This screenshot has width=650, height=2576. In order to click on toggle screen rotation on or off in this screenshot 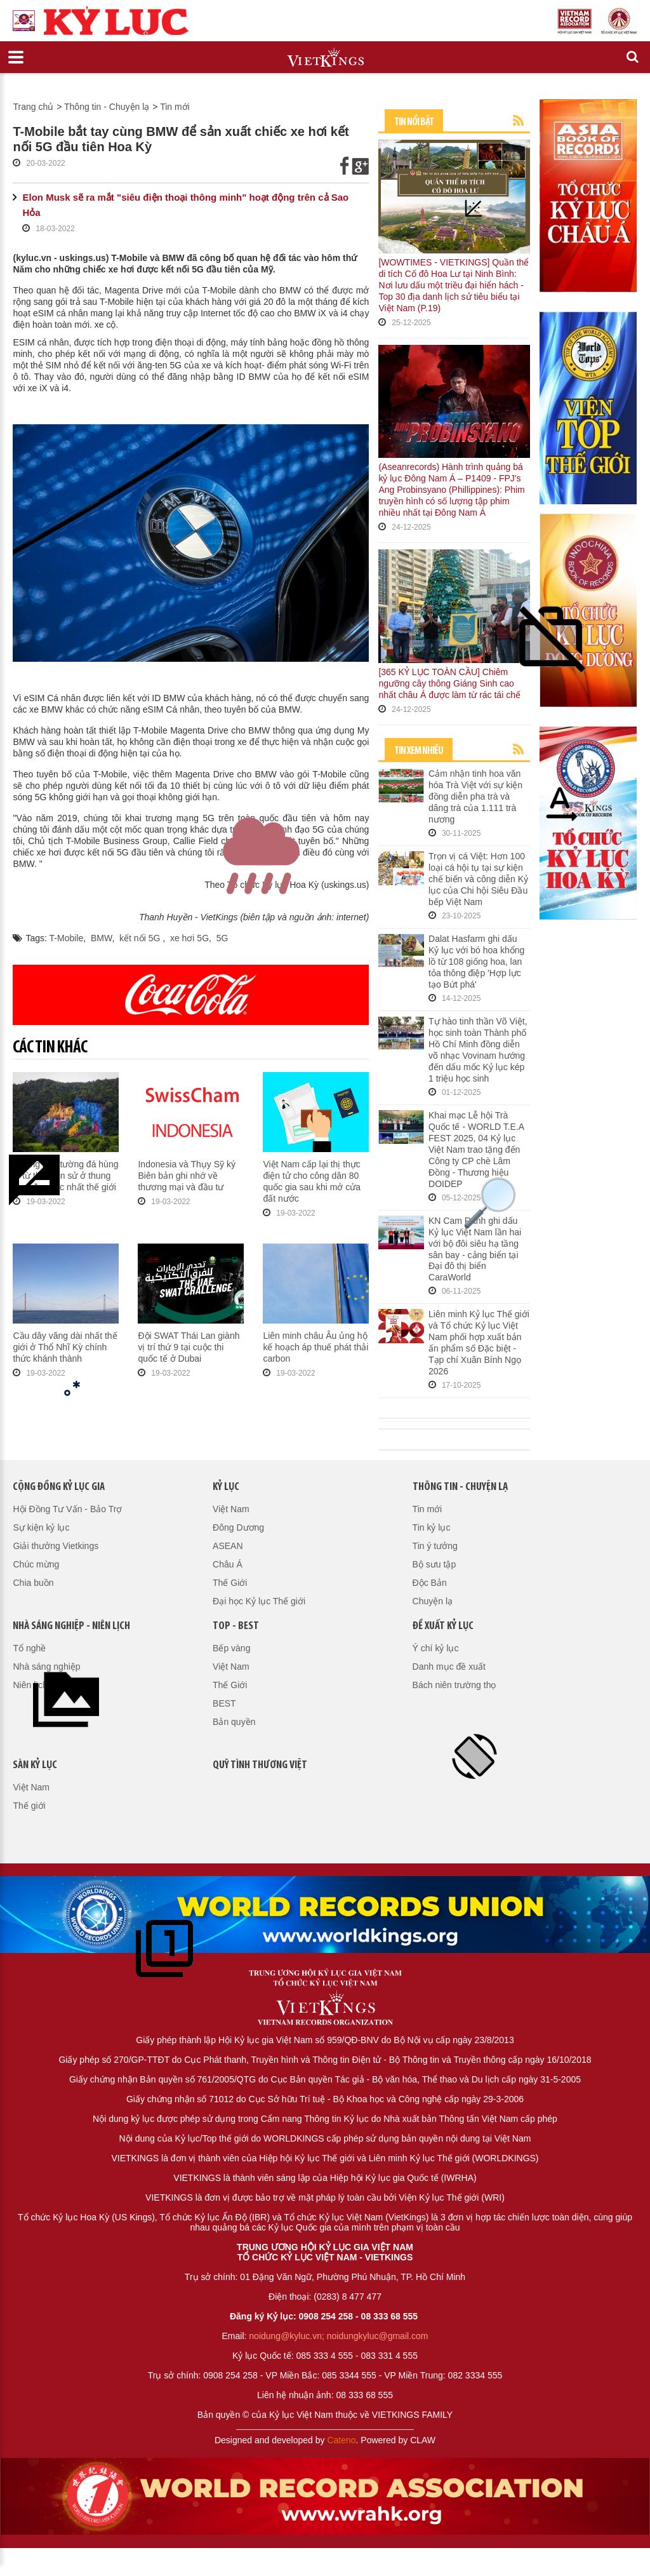, I will do `click(474, 1756)`.